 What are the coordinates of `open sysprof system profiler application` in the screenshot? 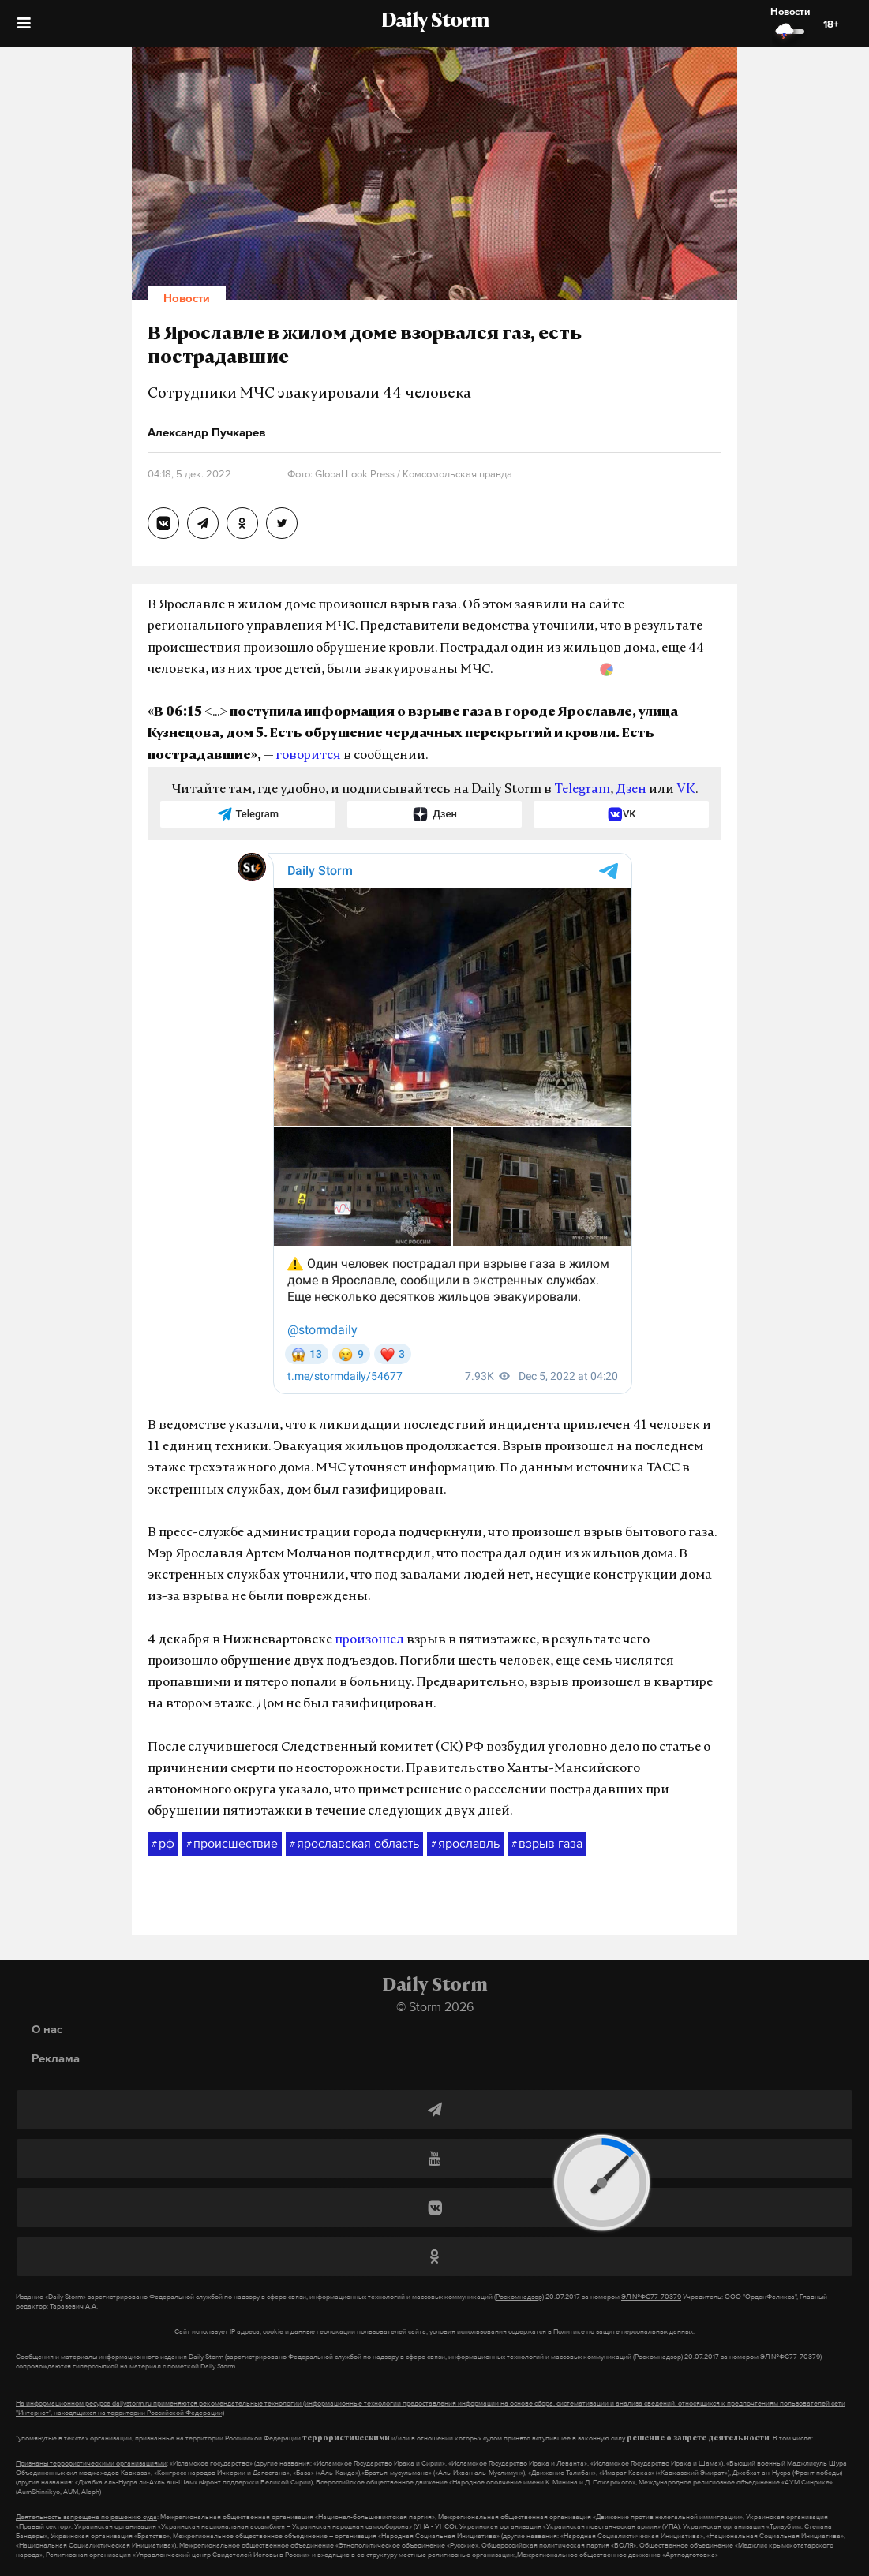 It's located at (601, 2182).